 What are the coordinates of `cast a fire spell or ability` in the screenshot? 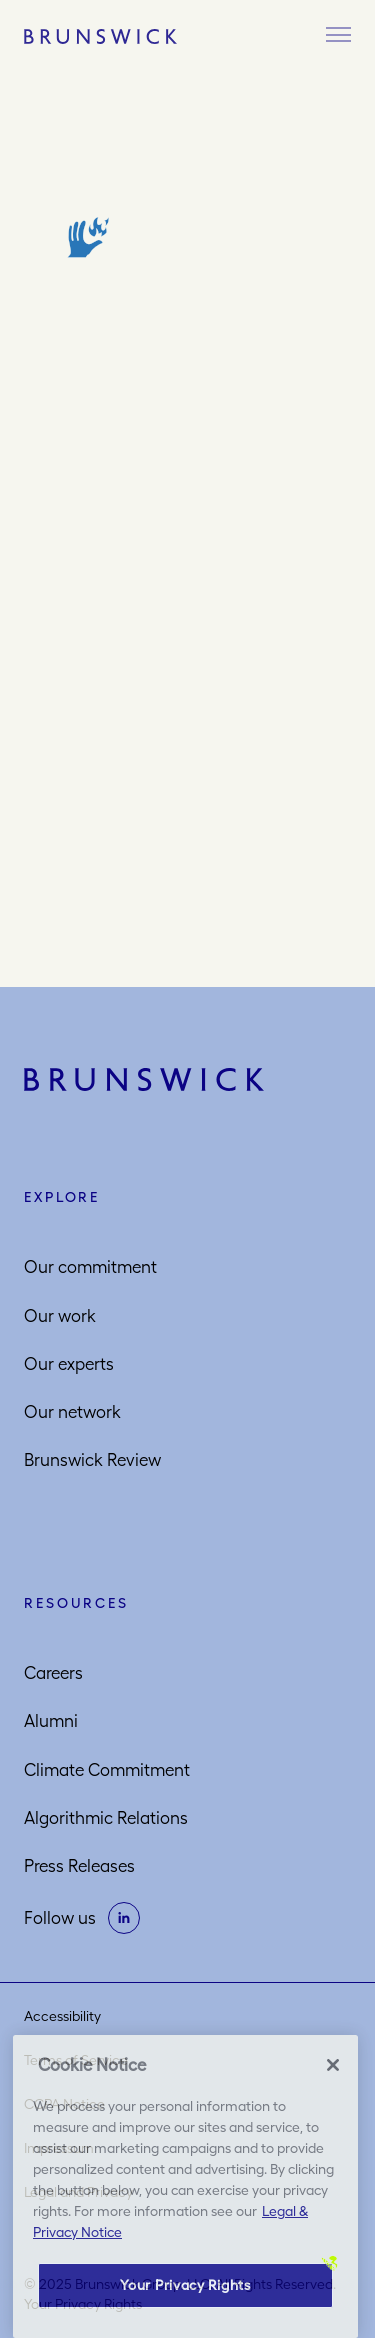 It's located at (88, 236).